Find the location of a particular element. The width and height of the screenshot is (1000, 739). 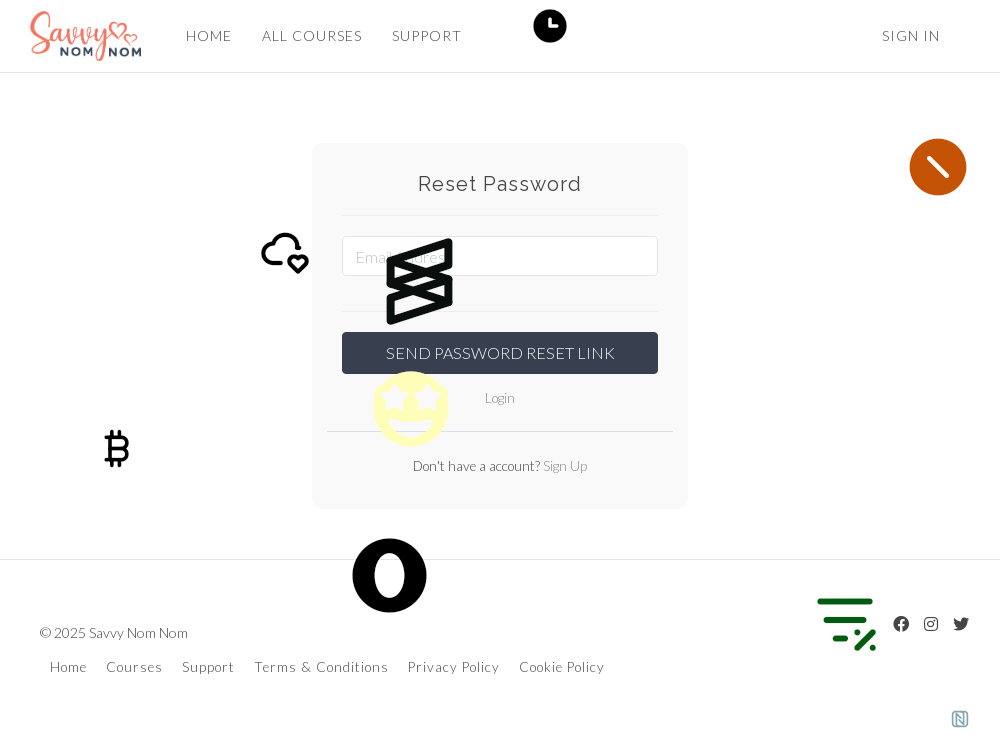

view current time is located at coordinates (550, 26).